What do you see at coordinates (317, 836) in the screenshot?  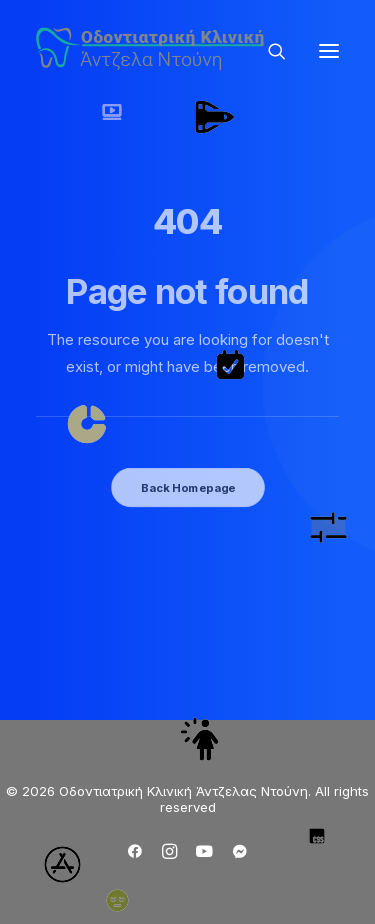 I see `CSS programming language logo` at bounding box center [317, 836].